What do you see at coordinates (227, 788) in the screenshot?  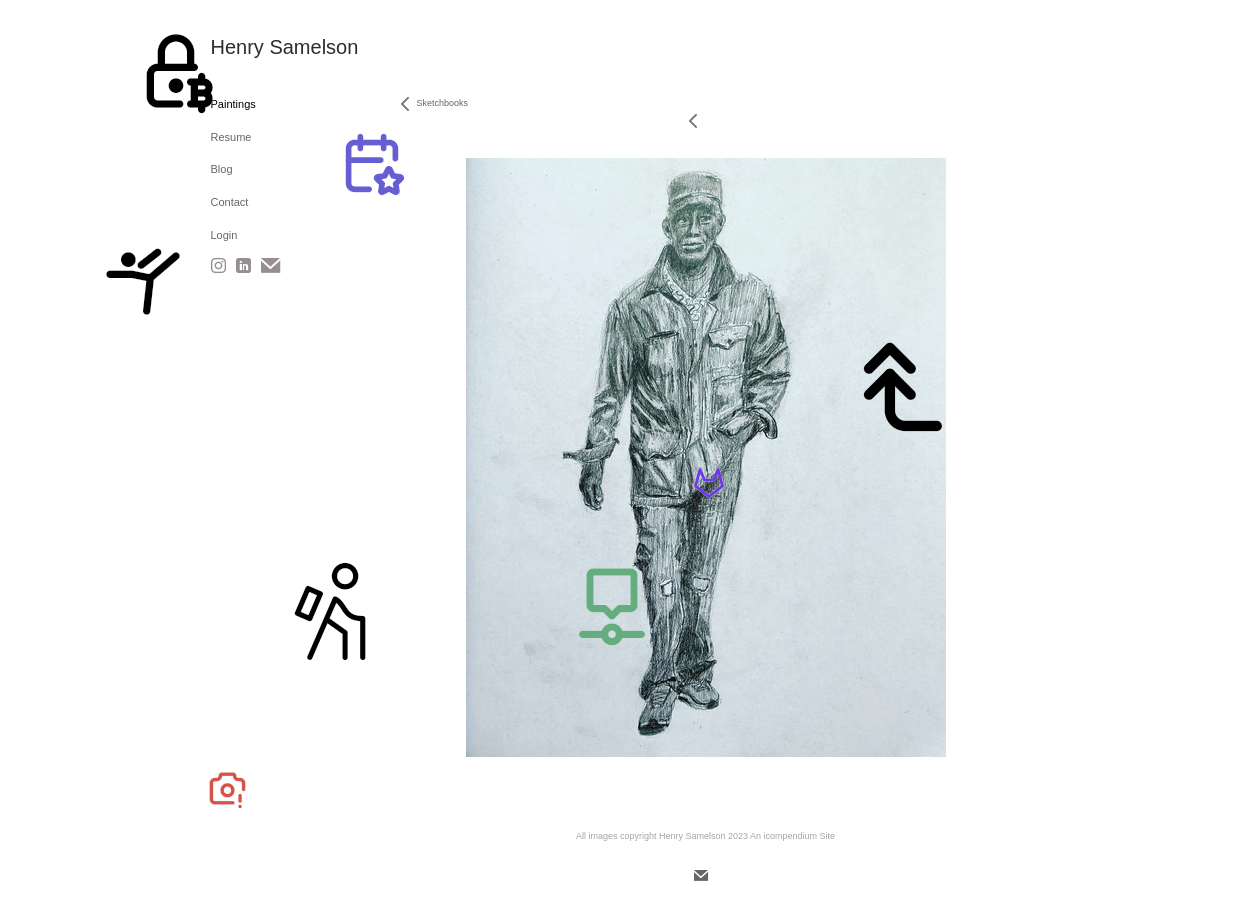 I see `camera error or malfunction alert` at bounding box center [227, 788].